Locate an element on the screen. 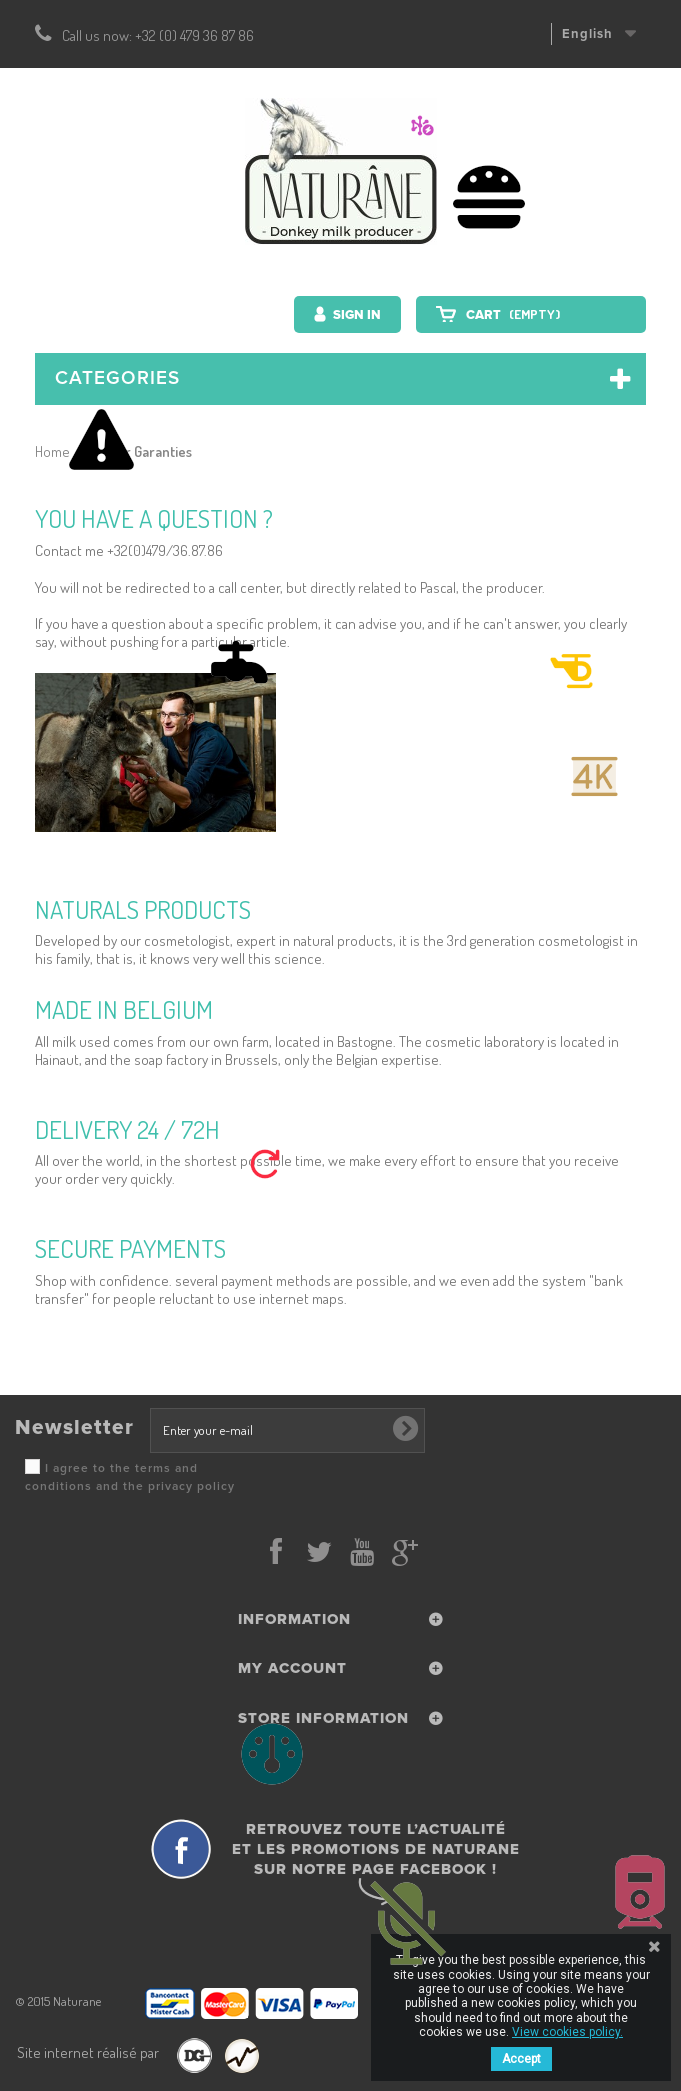  redo the last action is located at coordinates (265, 1164).